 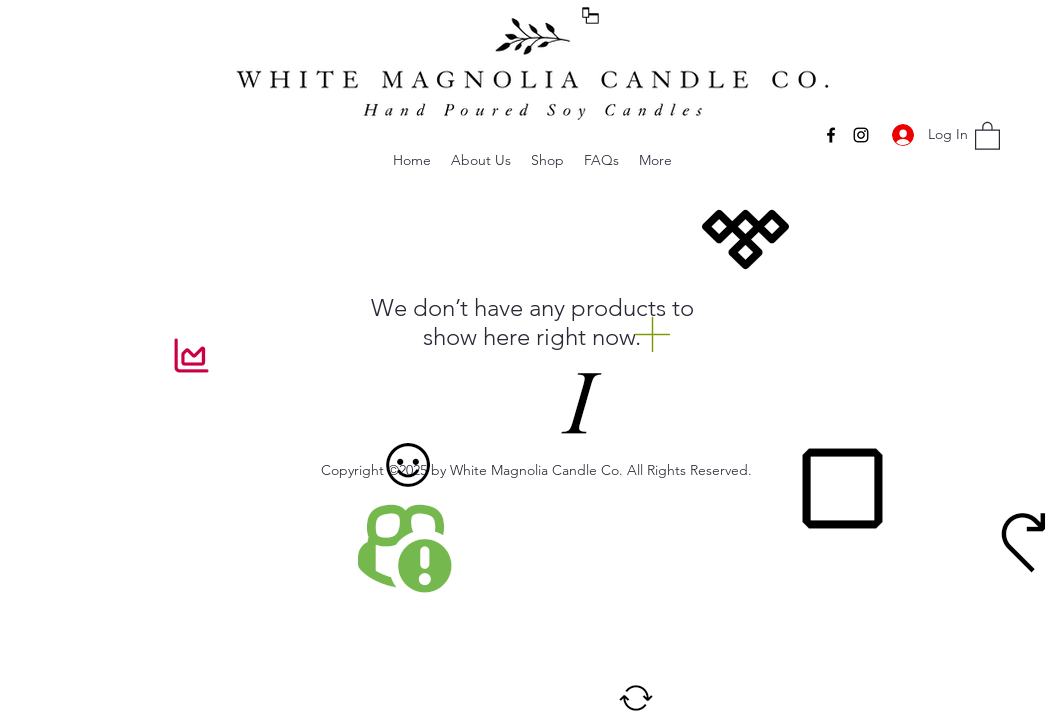 What do you see at coordinates (408, 465) in the screenshot?
I see `insert an emoji or emoticon` at bounding box center [408, 465].